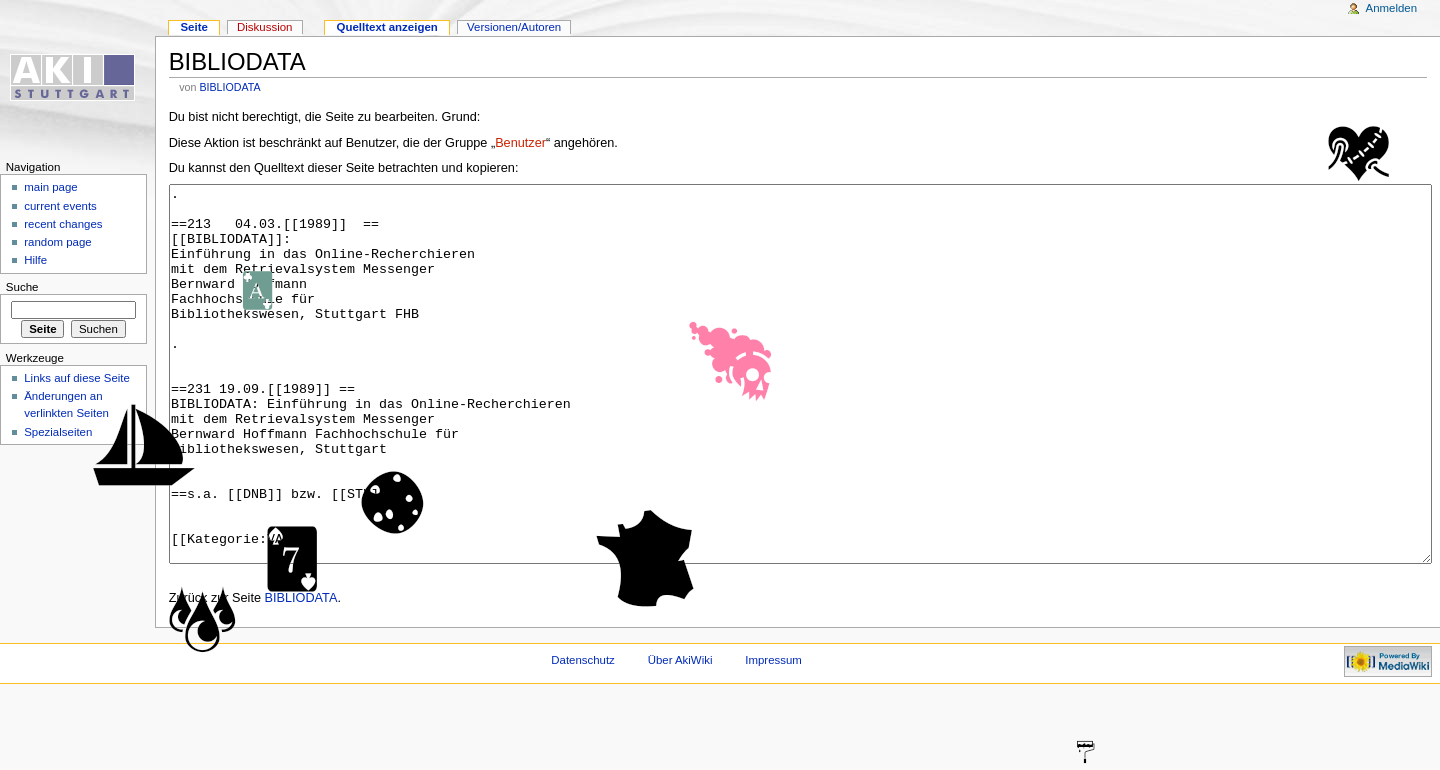 This screenshot has height=770, width=1440. What do you see at coordinates (292, 559) in the screenshot?
I see `seven of spades playing card` at bounding box center [292, 559].